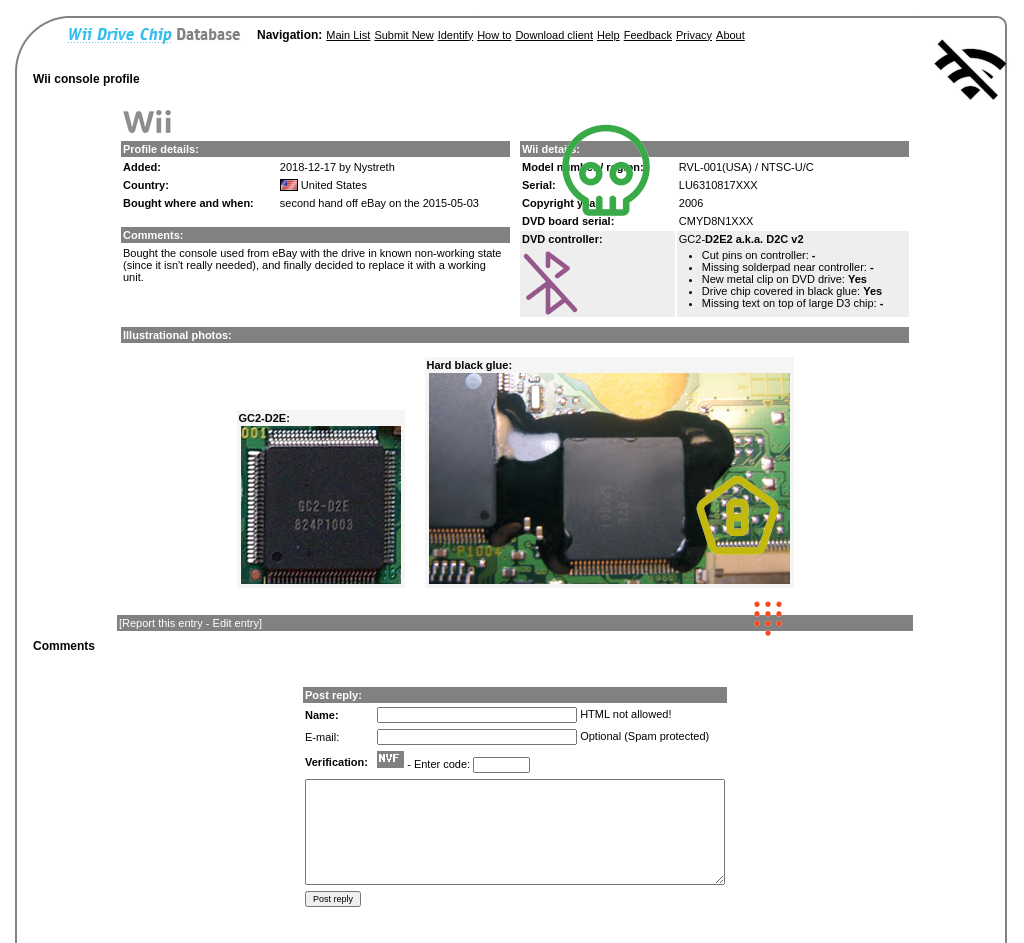 This screenshot has width=1024, height=943. What do you see at coordinates (606, 172) in the screenshot?
I see `indicates danger or fatal error` at bounding box center [606, 172].